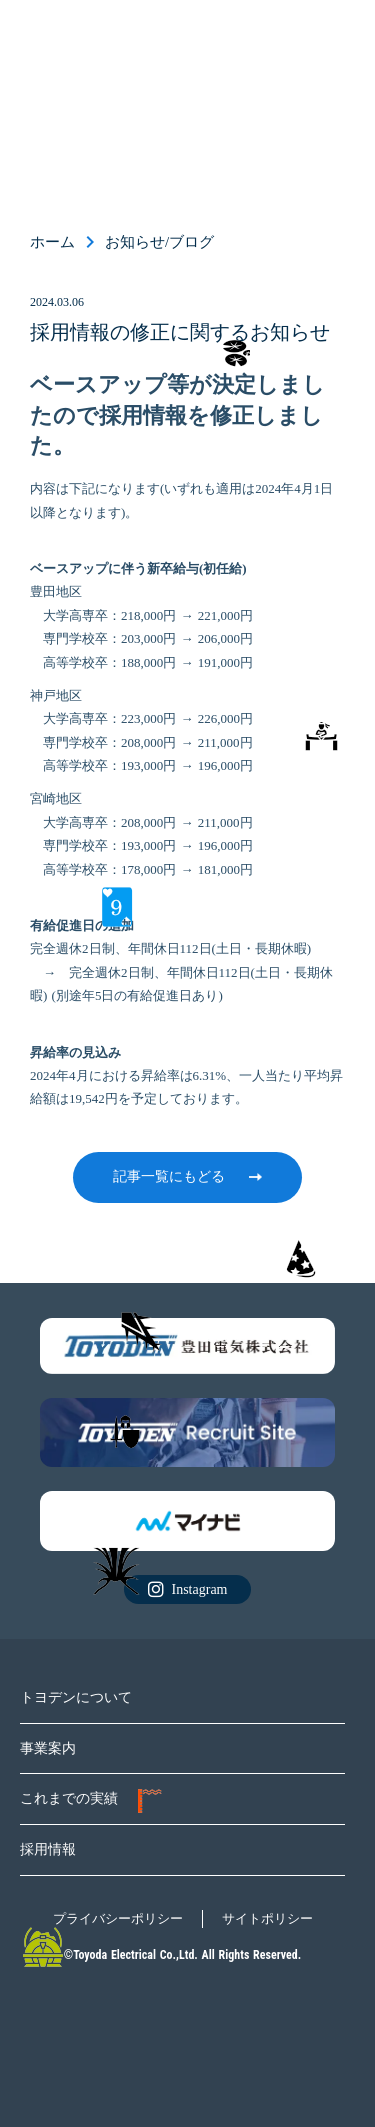  I want to click on decorative nature or pond-themed game element, so click(236, 353).